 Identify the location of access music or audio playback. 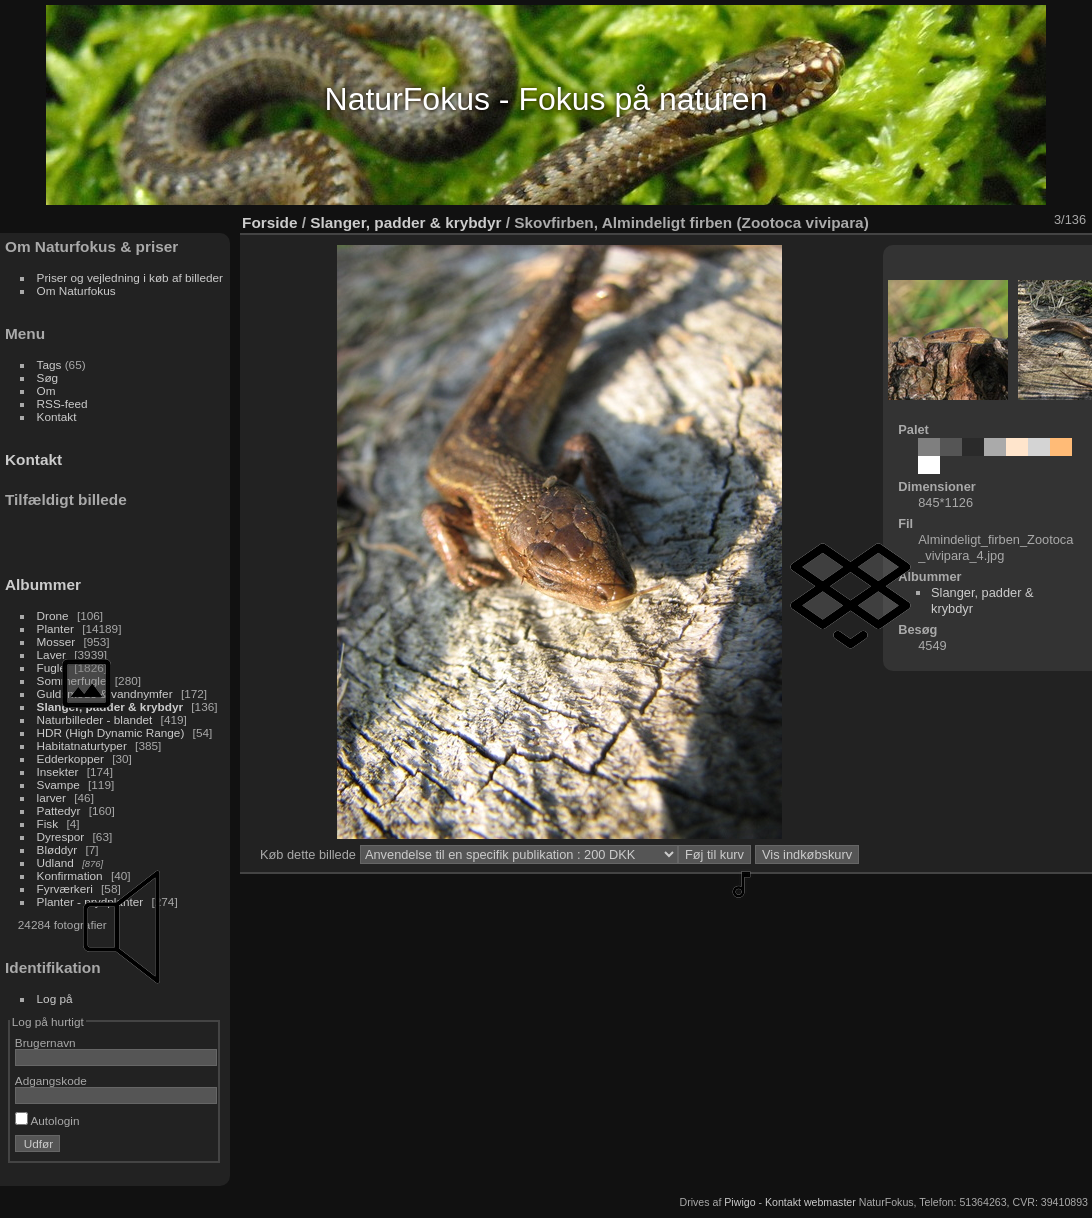
(741, 884).